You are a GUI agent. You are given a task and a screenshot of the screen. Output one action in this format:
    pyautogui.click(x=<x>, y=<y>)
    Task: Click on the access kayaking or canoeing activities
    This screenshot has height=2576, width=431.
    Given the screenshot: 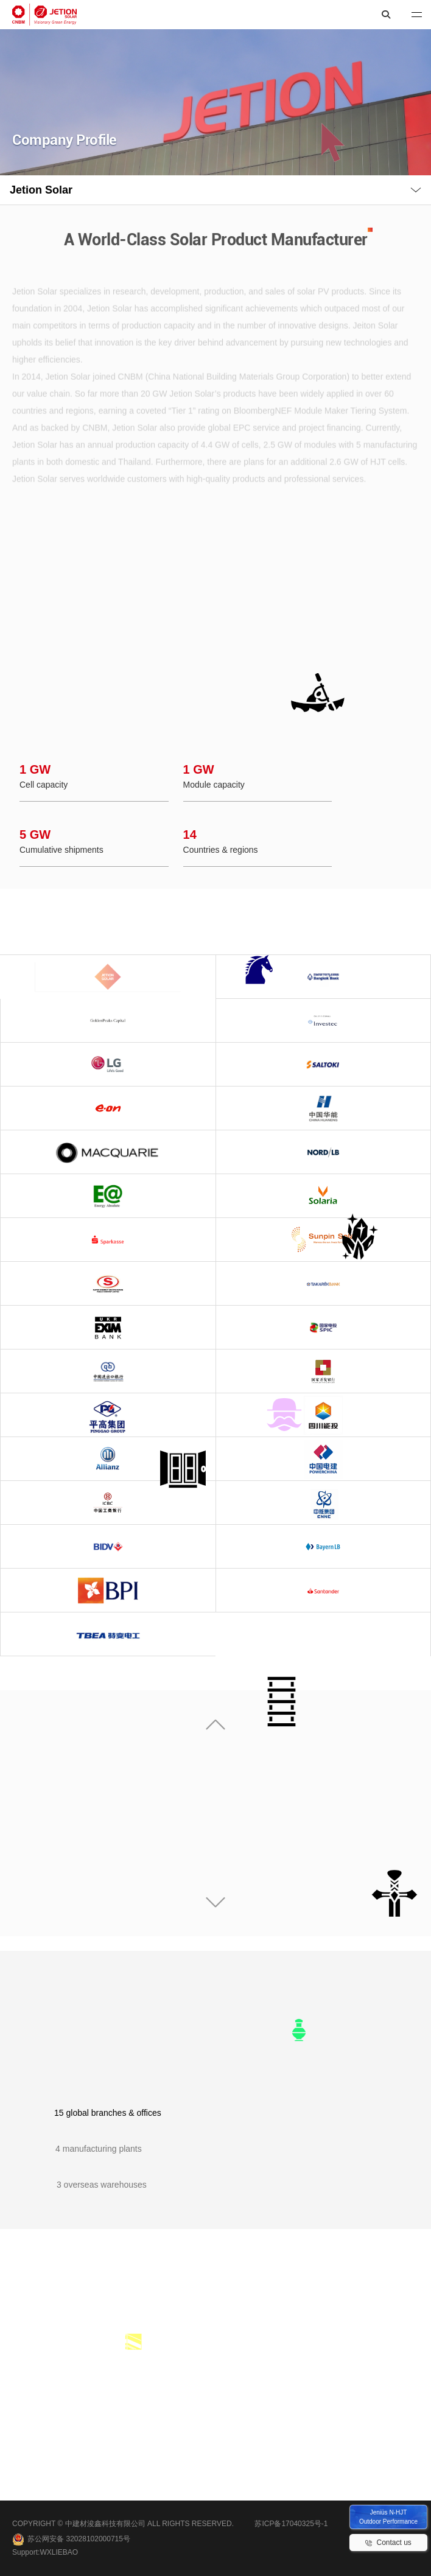 What is the action you would take?
    pyautogui.click(x=318, y=695)
    